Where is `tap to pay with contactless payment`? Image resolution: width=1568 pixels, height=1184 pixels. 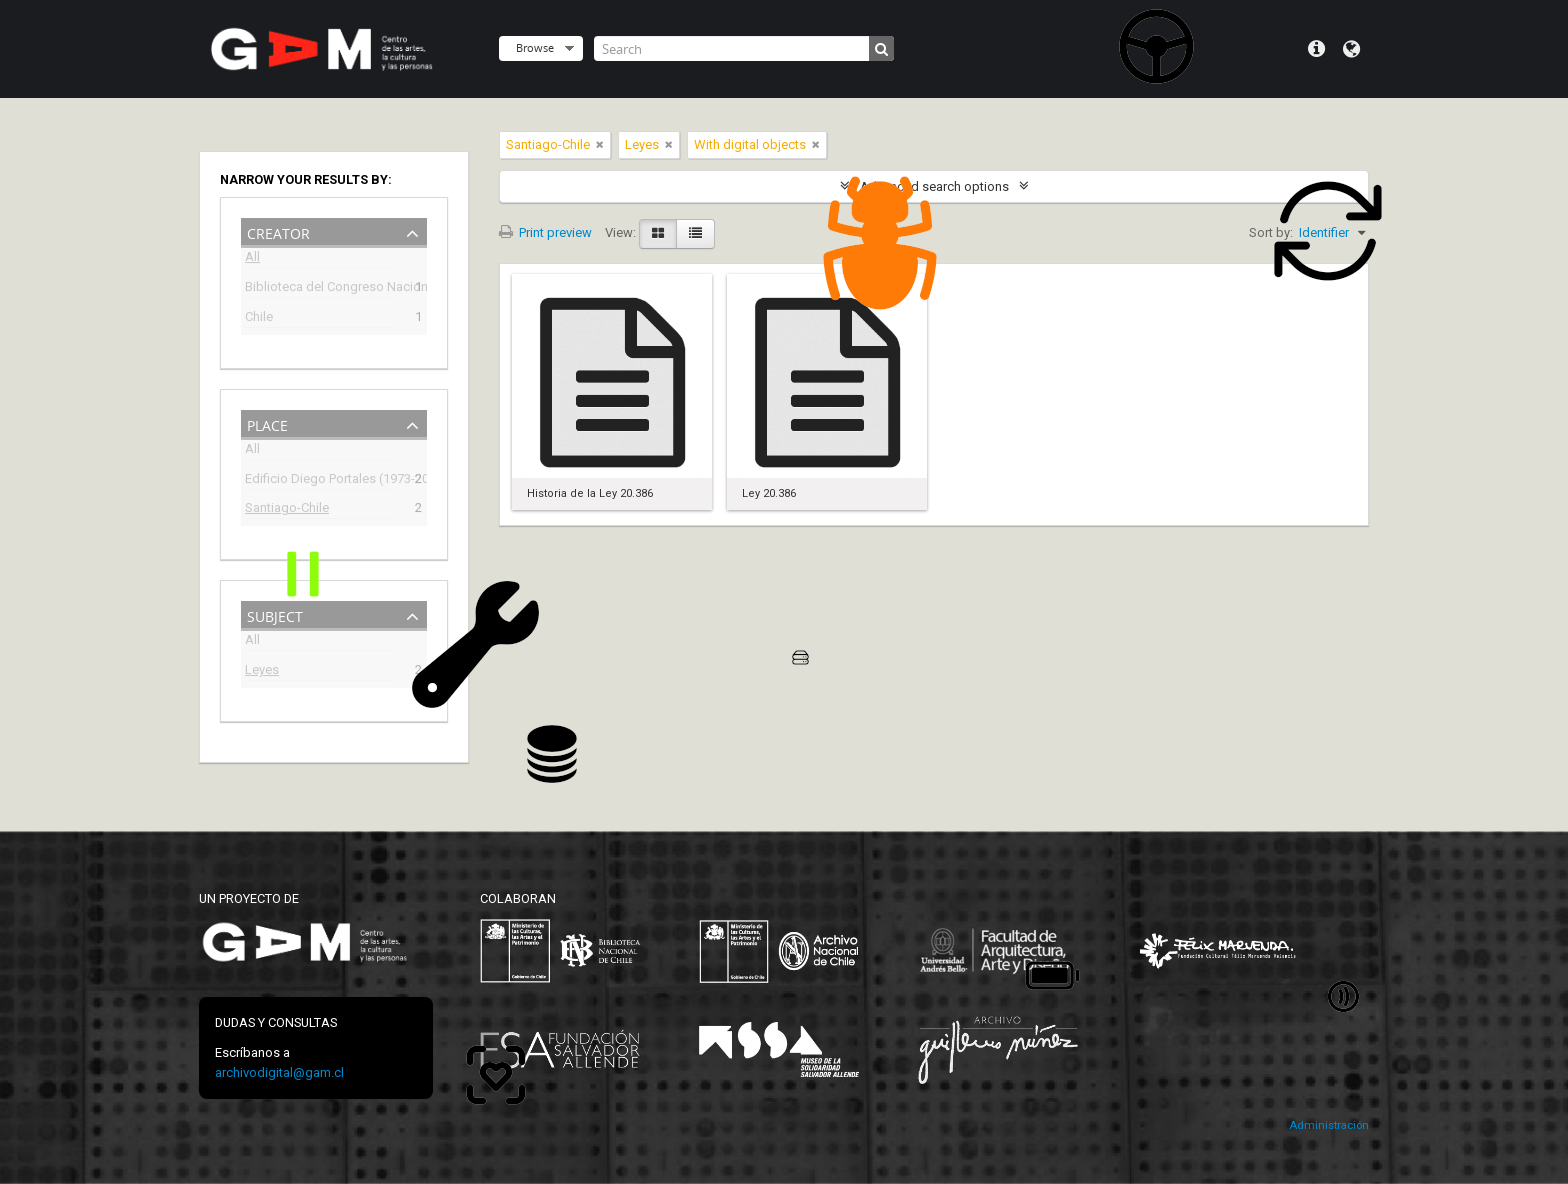
tap to pay with contactless payment is located at coordinates (1343, 996).